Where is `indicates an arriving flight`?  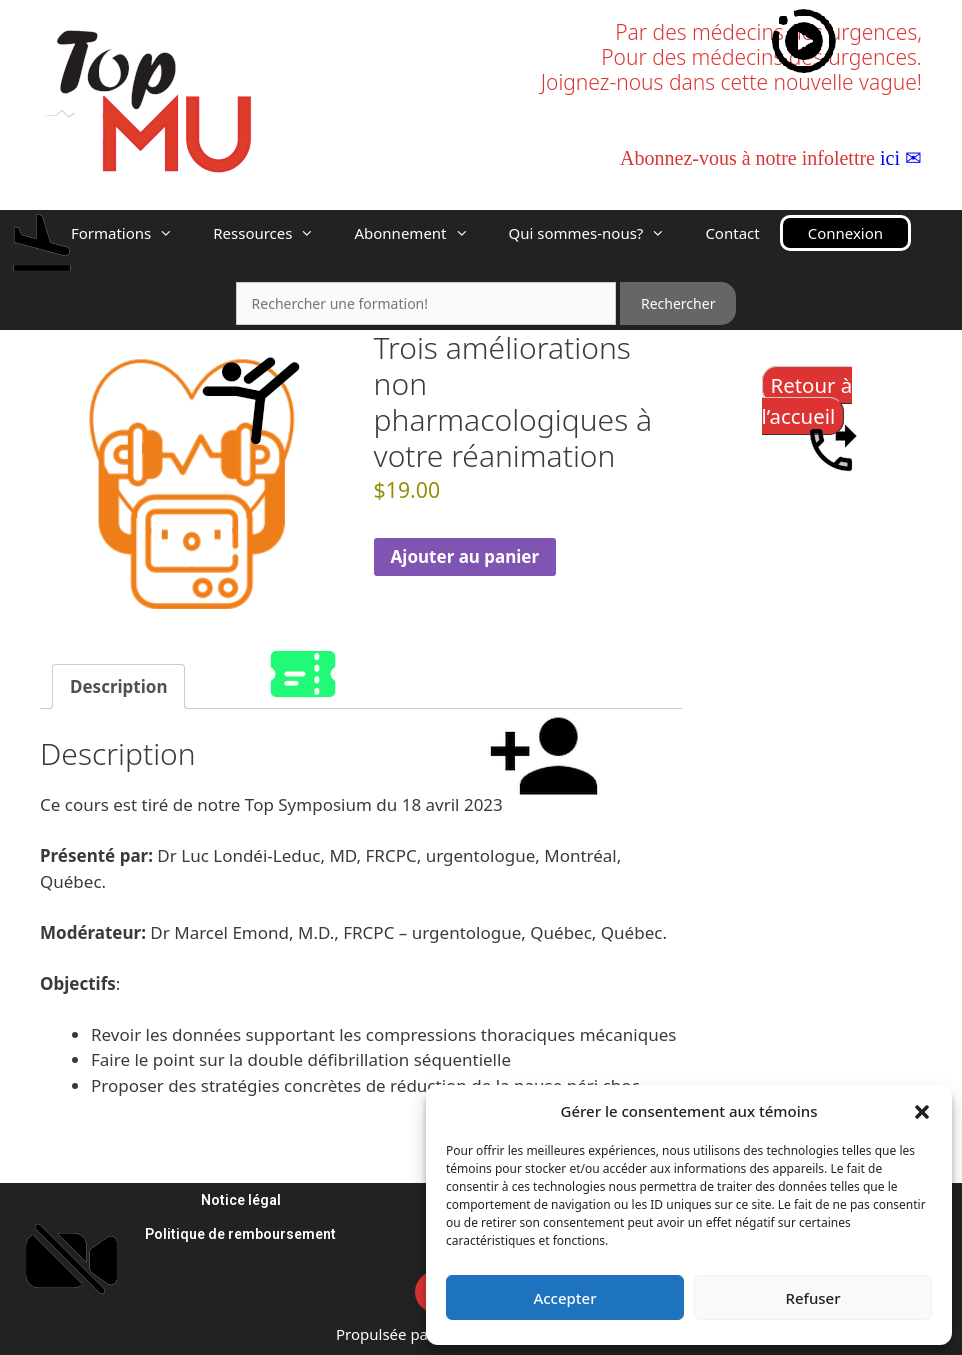 indicates an arriving flight is located at coordinates (42, 244).